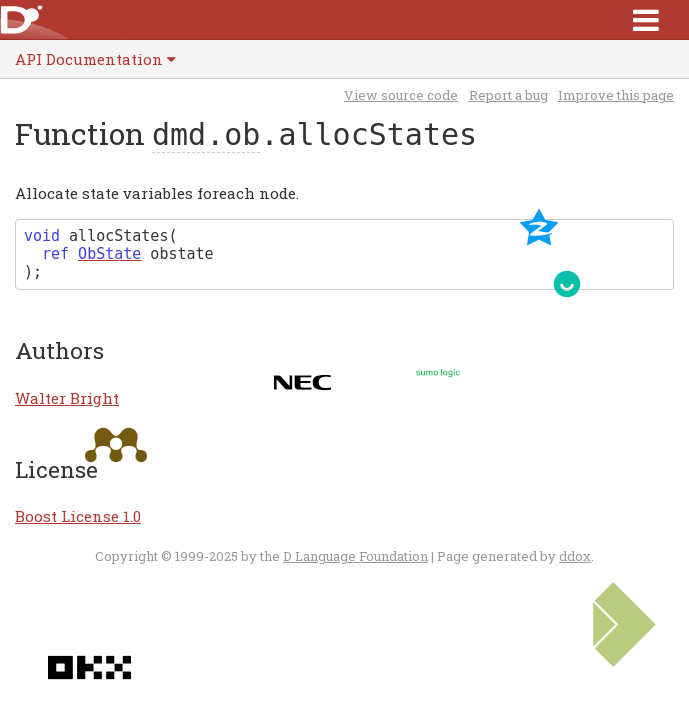 The width and height of the screenshot is (689, 720). I want to click on NEC corporation brand logo, so click(302, 382).